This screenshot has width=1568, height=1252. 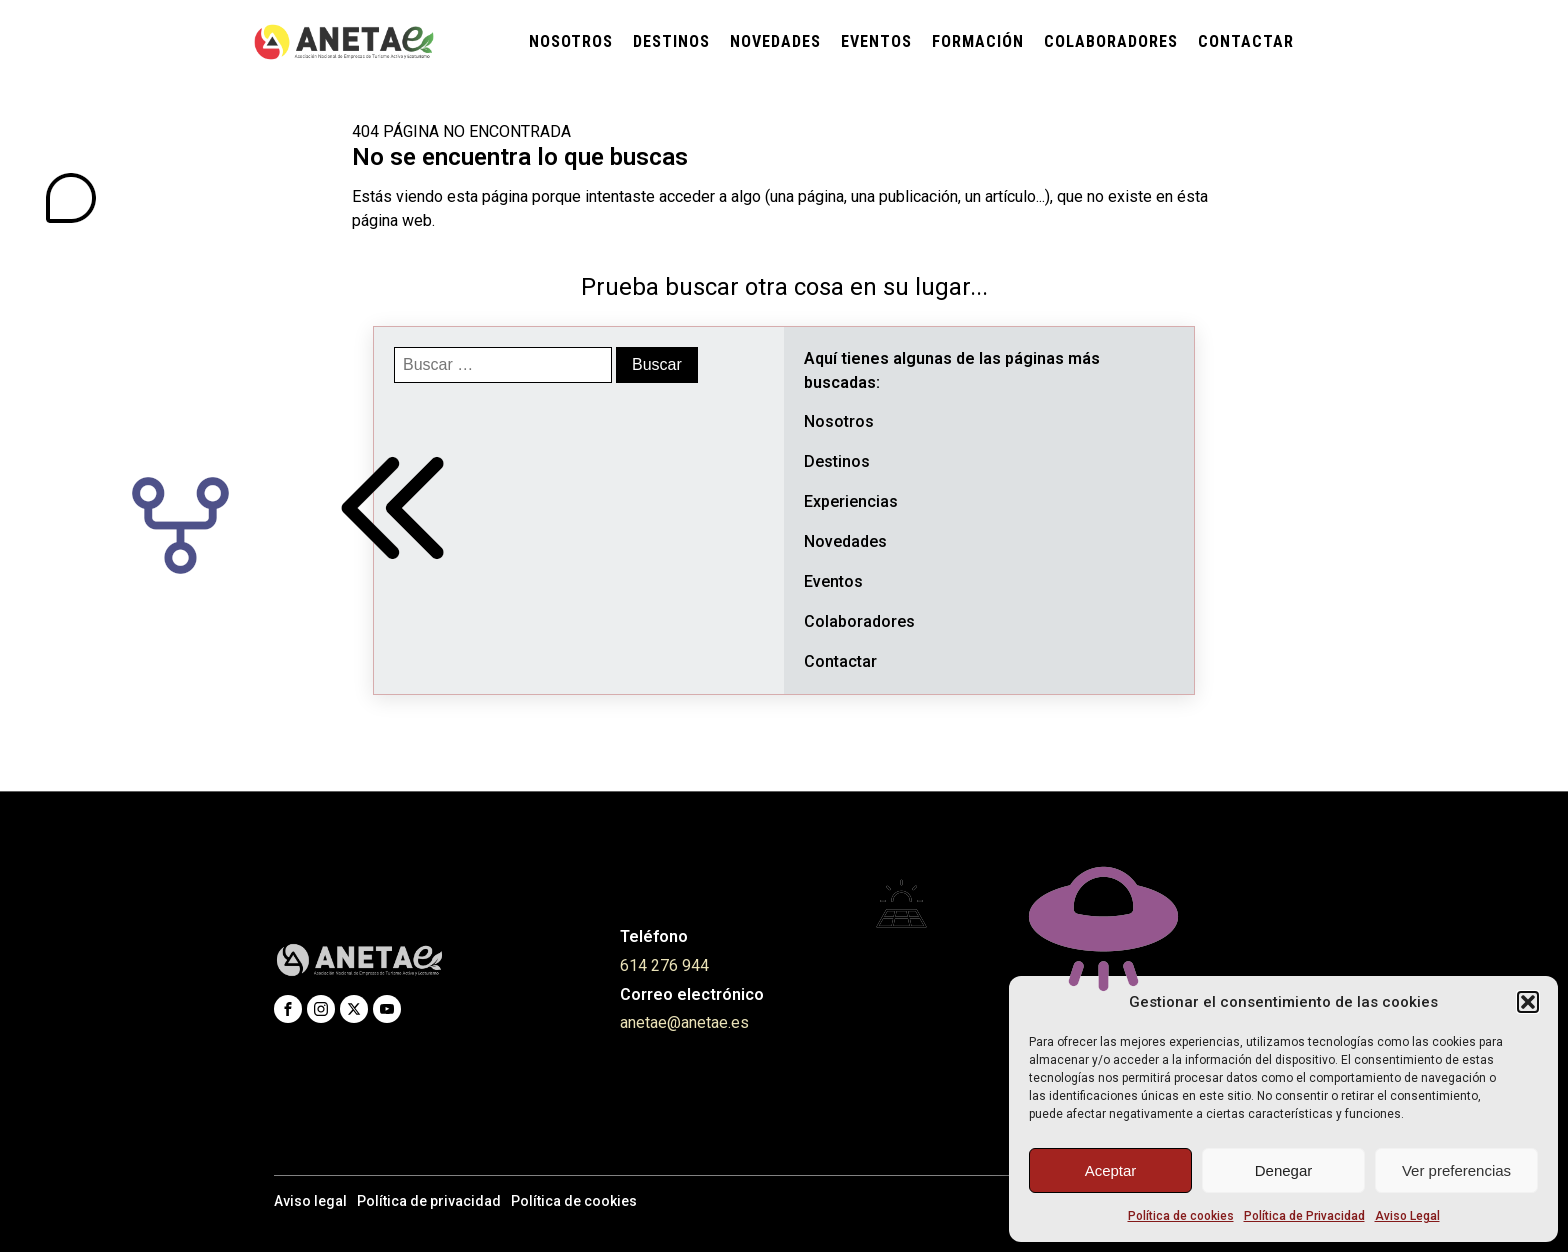 I want to click on access solar energy settings, so click(x=901, y=906).